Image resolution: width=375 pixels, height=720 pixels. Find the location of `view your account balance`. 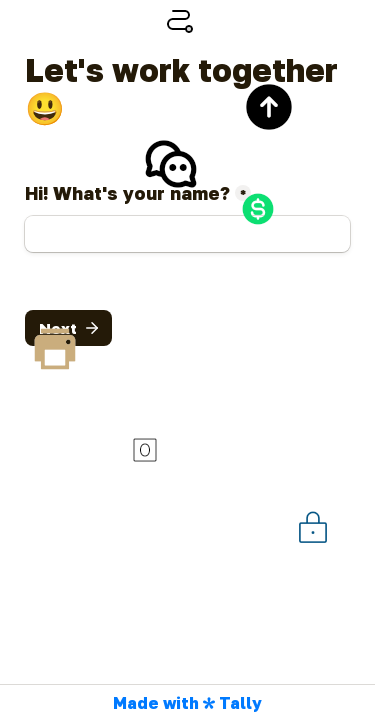

view your account balance is located at coordinates (258, 209).